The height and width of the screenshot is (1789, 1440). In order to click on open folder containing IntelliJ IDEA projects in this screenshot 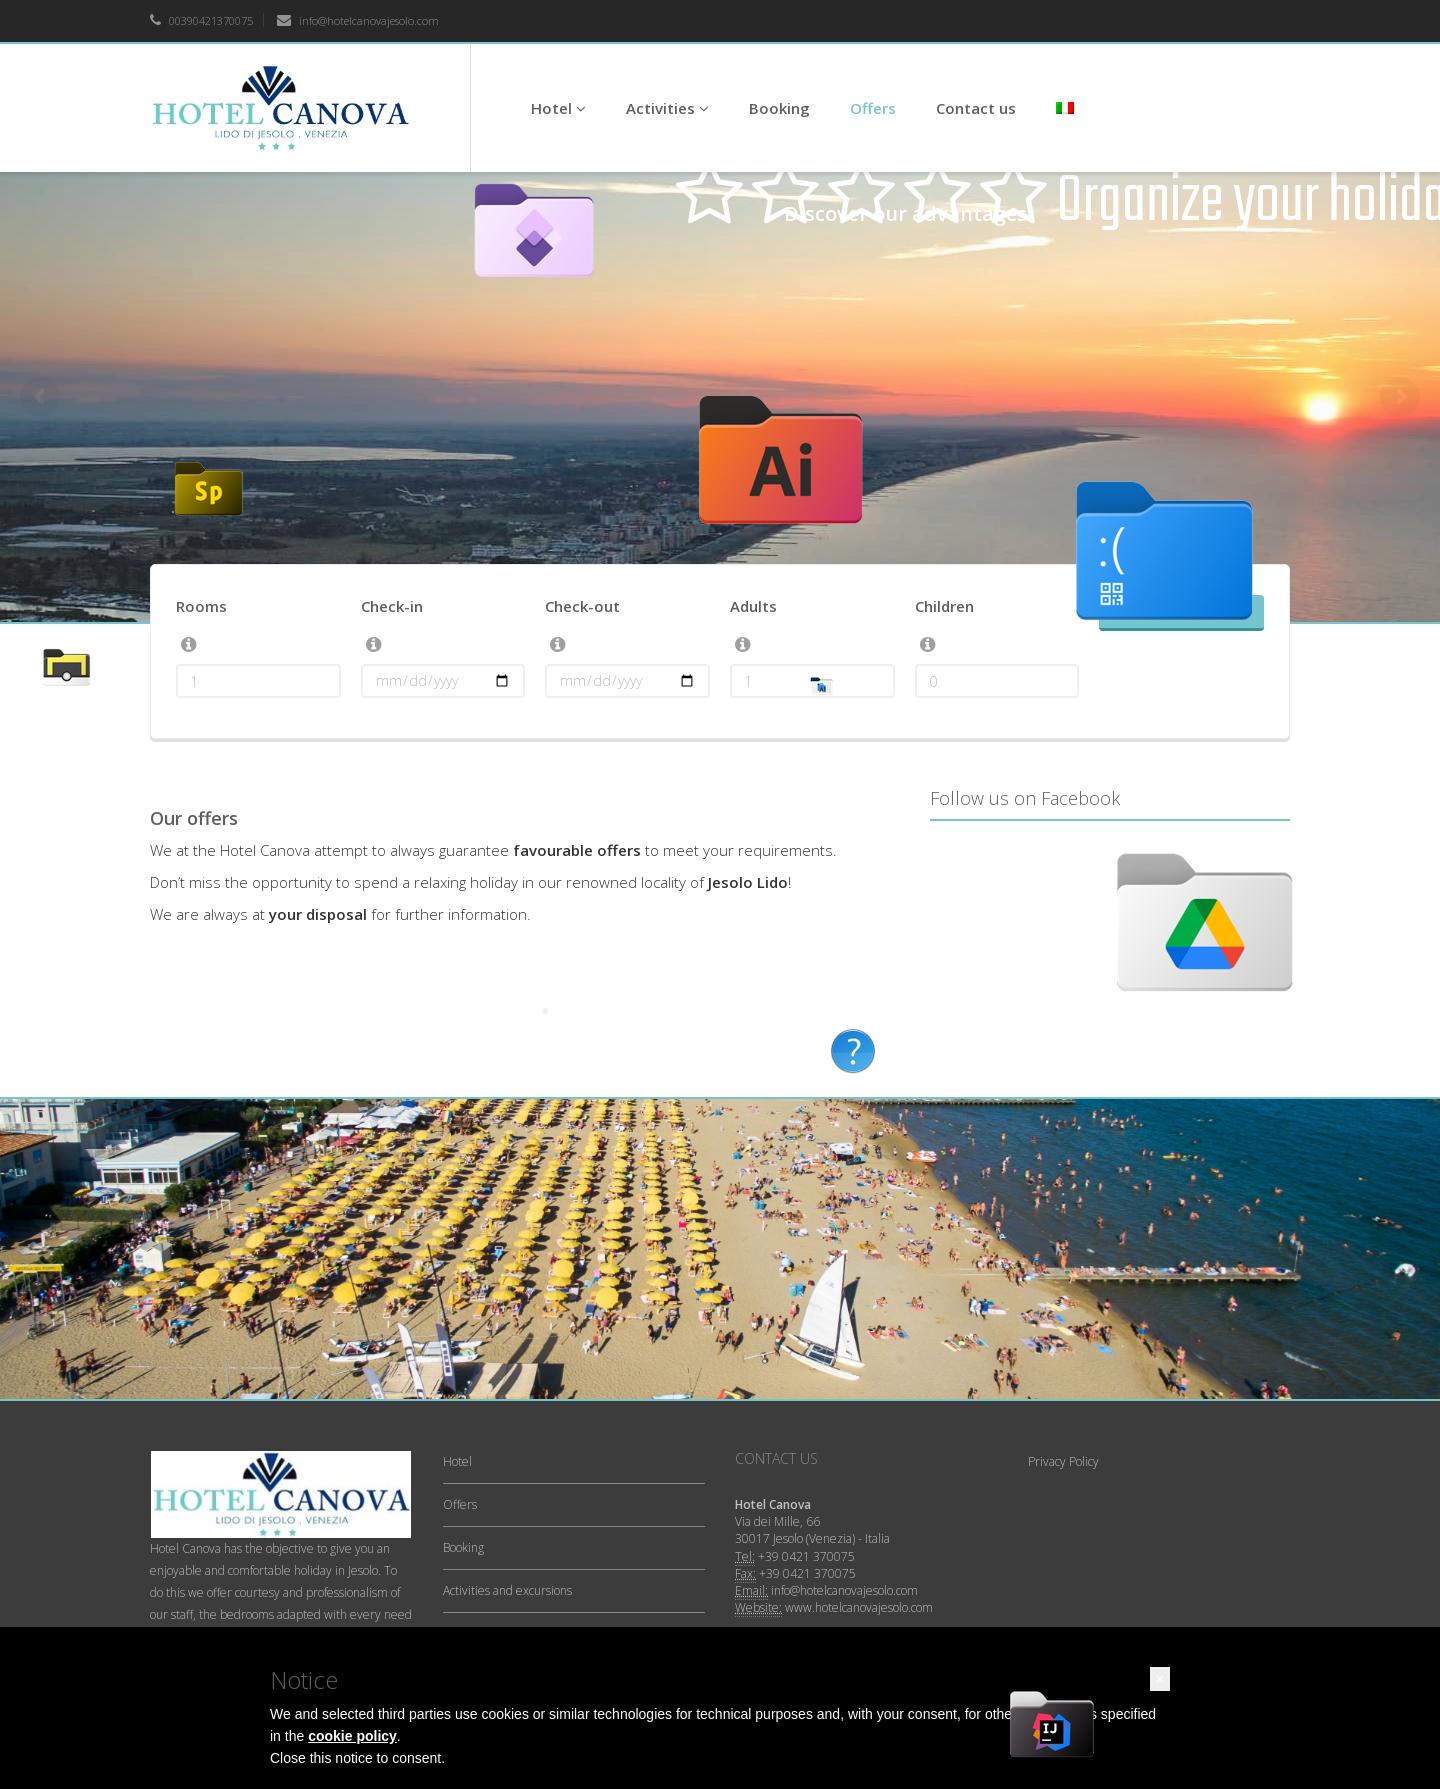, I will do `click(1051, 1726)`.